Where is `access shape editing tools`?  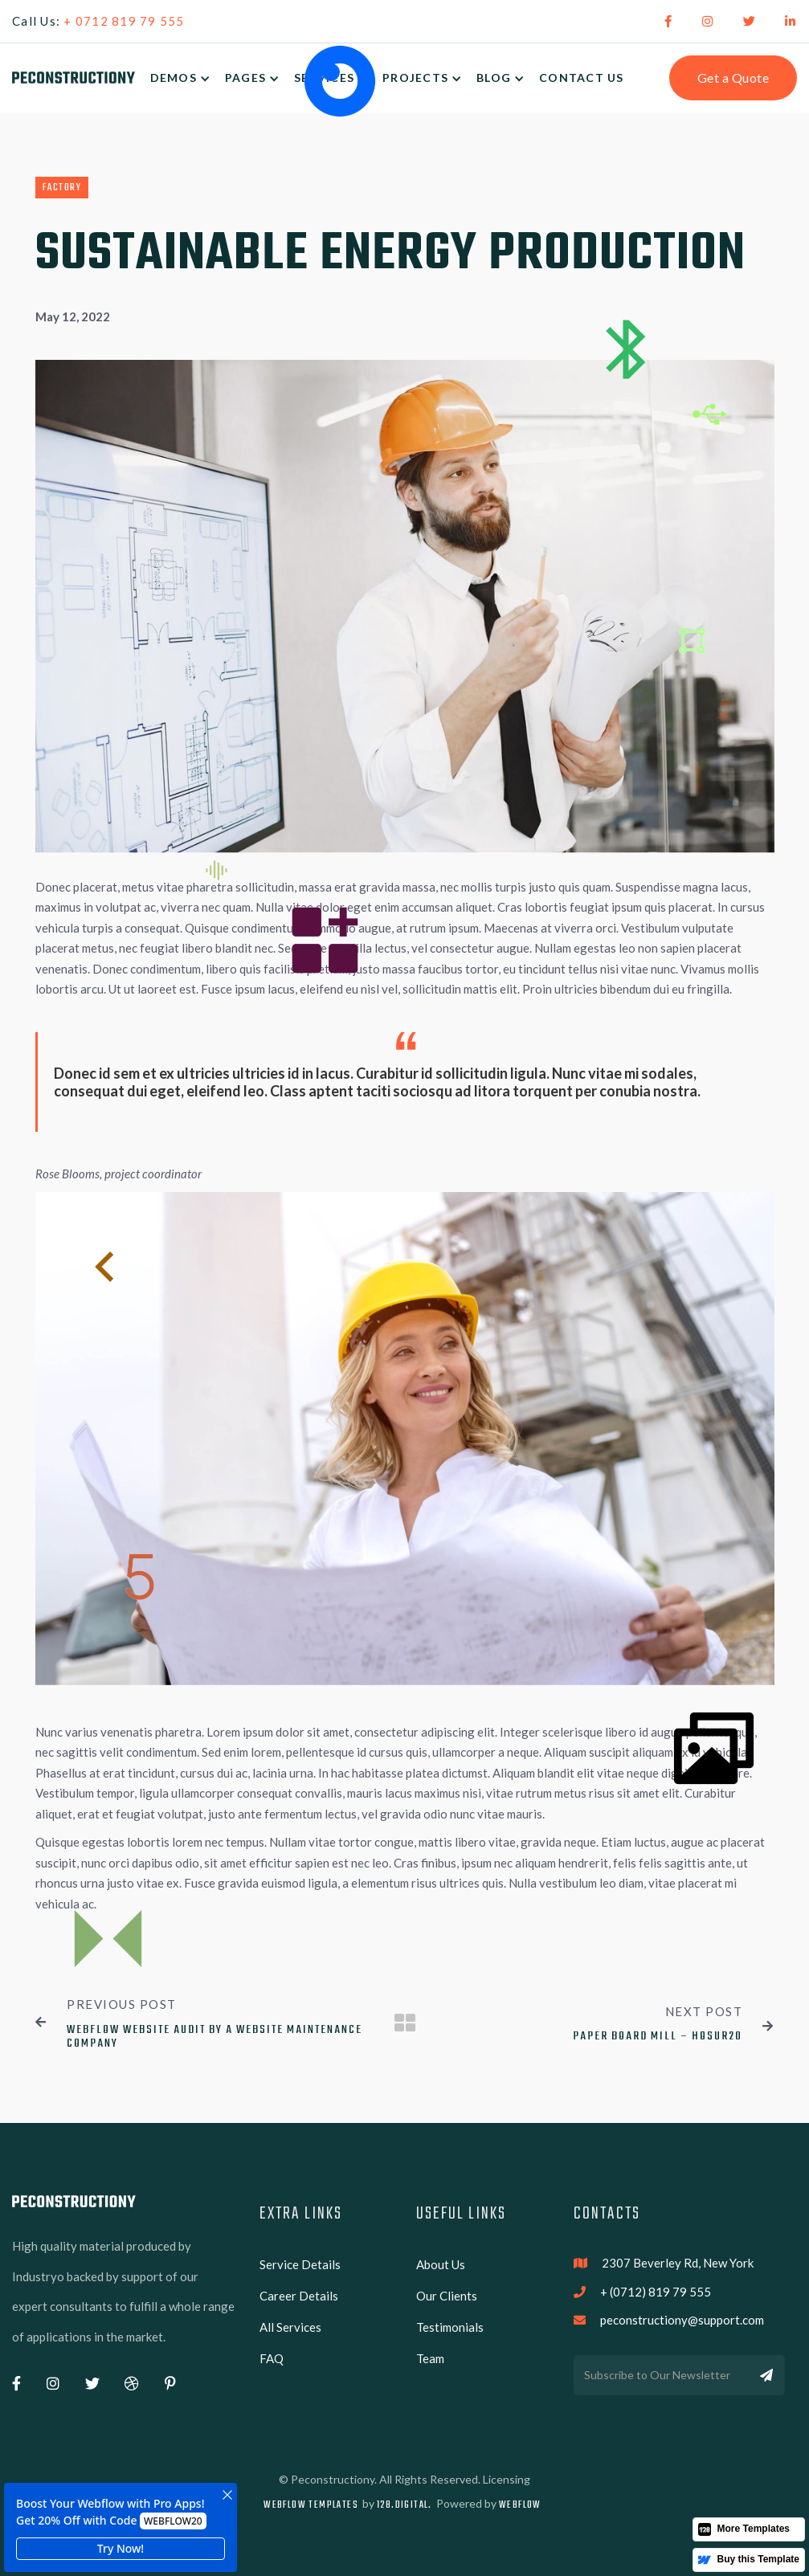 access shape editing tools is located at coordinates (692, 640).